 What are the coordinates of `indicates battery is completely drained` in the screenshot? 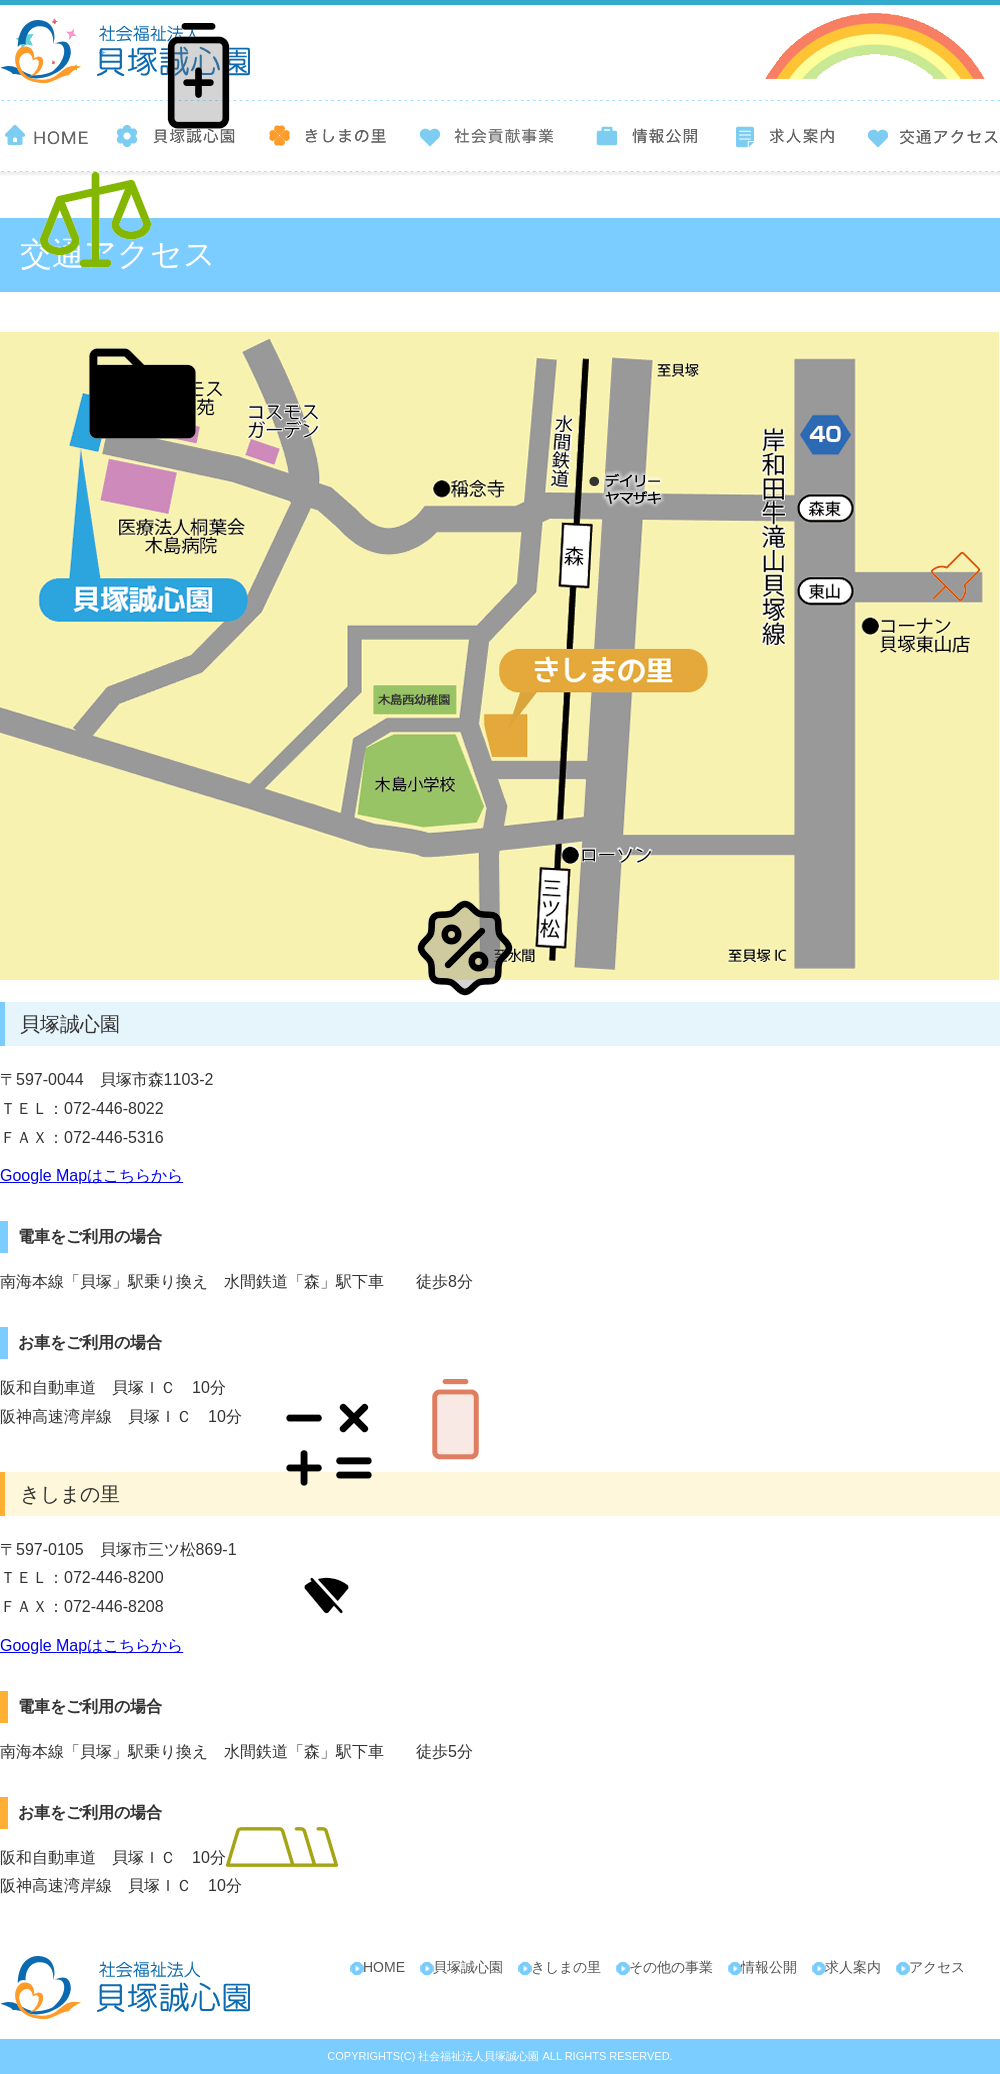 It's located at (455, 1420).